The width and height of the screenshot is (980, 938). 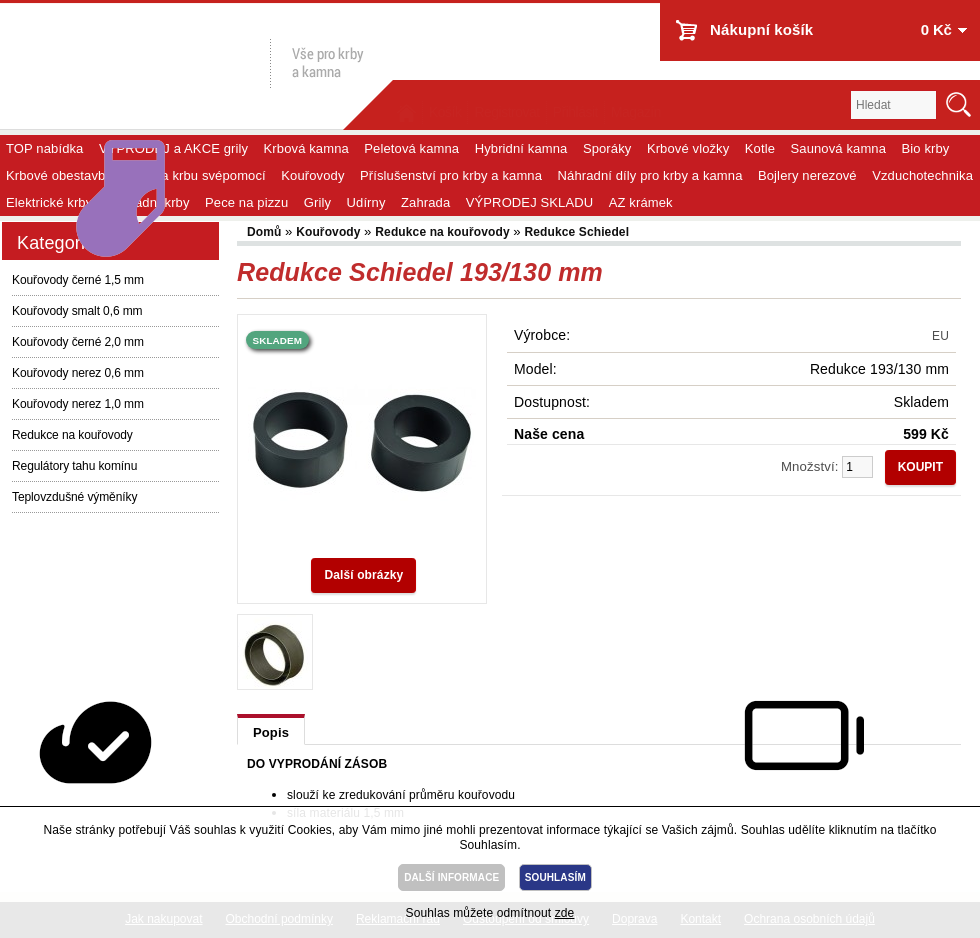 I want to click on indicates battery is empty or depleted, so click(x=802, y=735).